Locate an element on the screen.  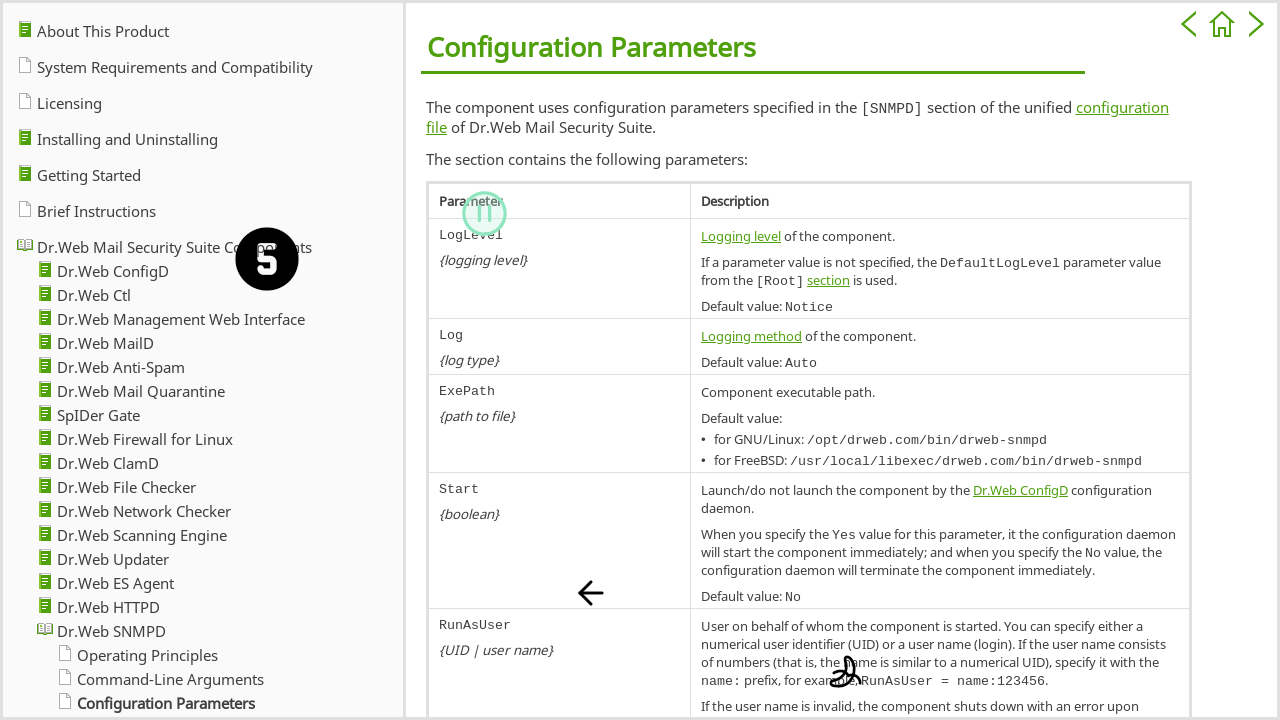
pause media playback is located at coordinates (484, 213).